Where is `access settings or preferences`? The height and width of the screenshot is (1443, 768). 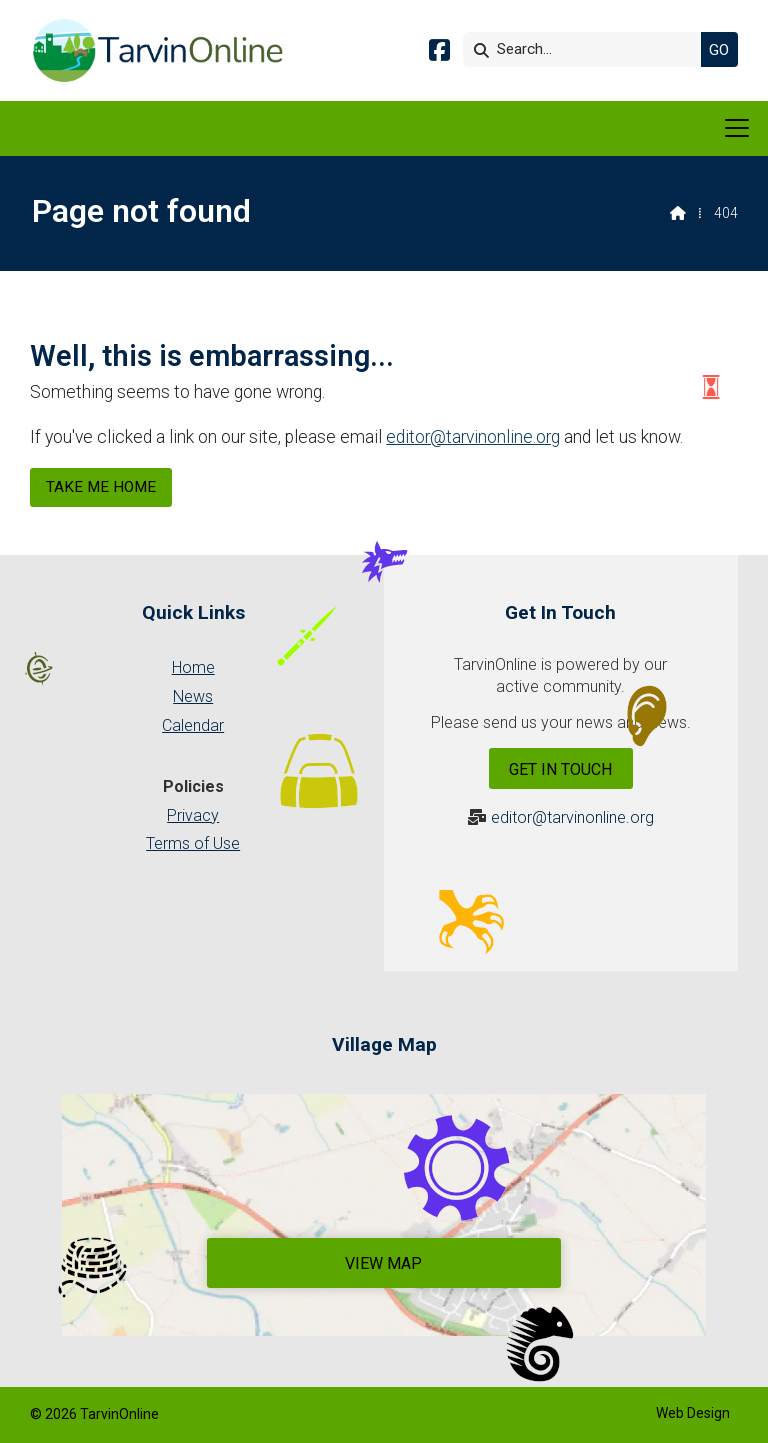 access settings or preferences is located at coordinates (456, 1167).